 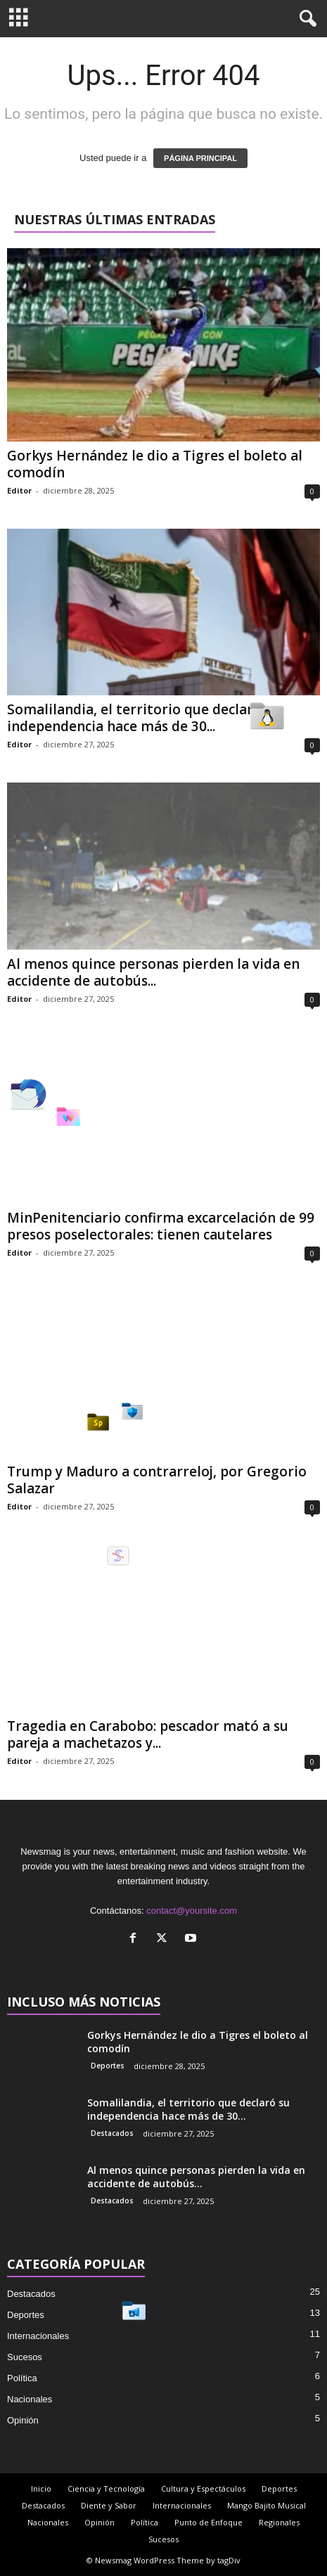 I want to click on open thunderbird email folder, so click(x=27, y=1097).